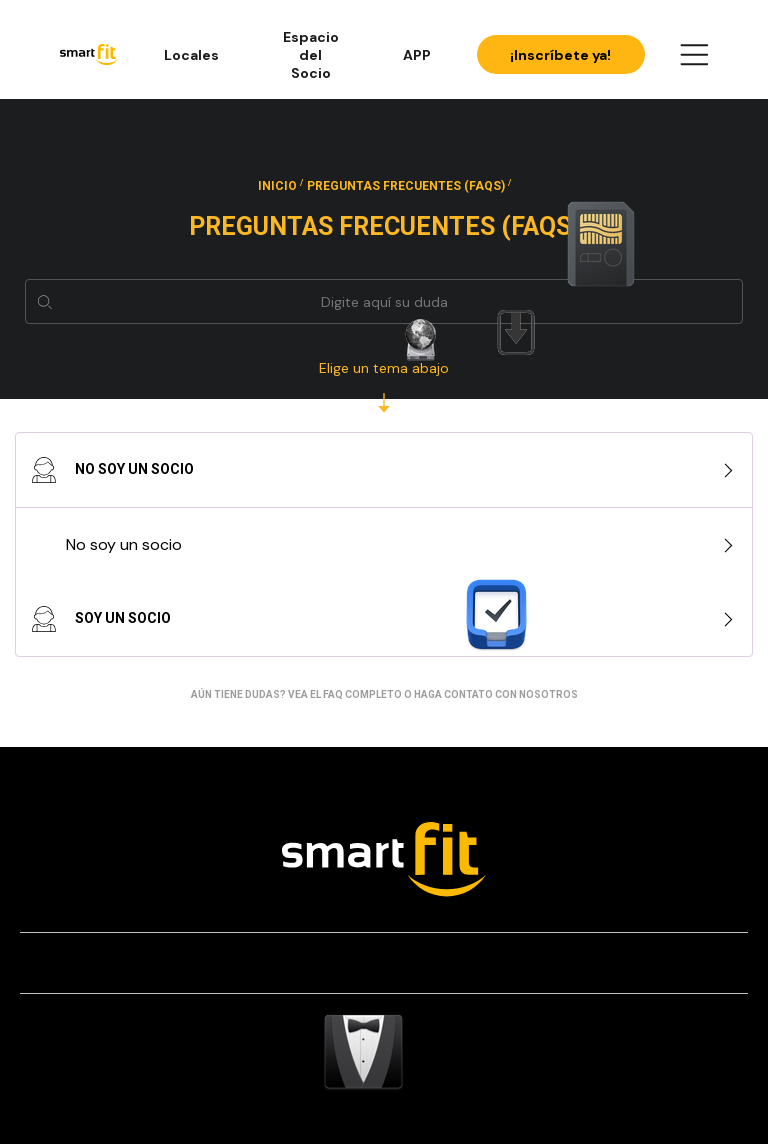 This screenshot has height=1144, width=768. I want to click on download a file or application, so click(517, 332).